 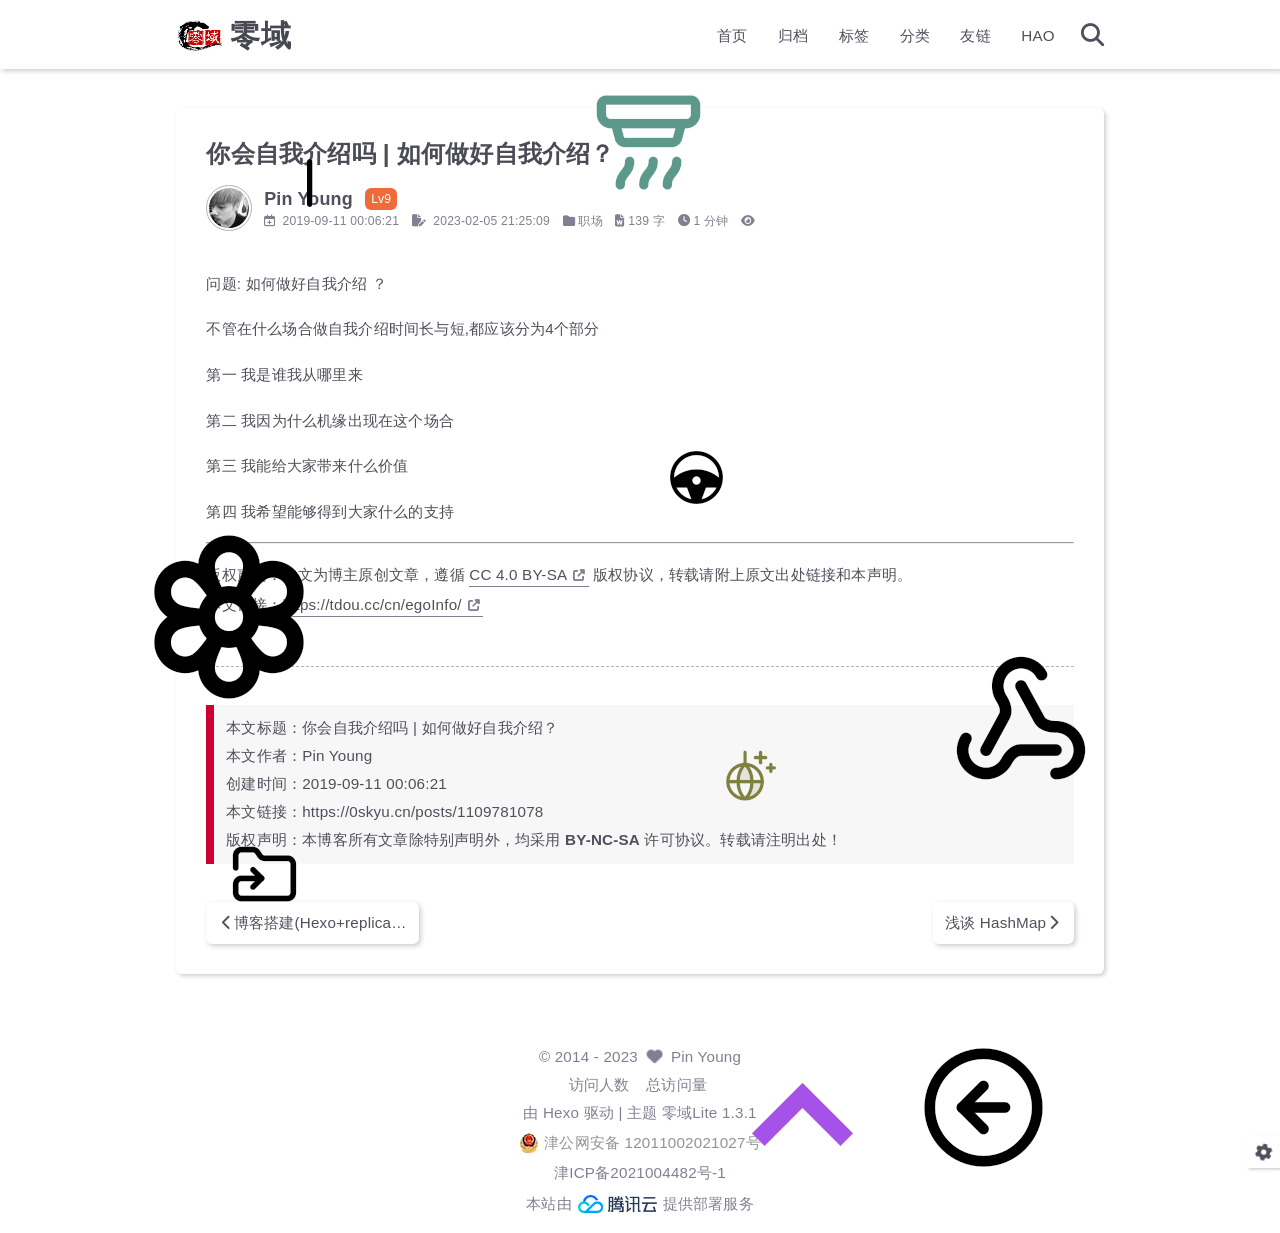 I want to click on collapse an expanded section, so click(x=802, y=1115).